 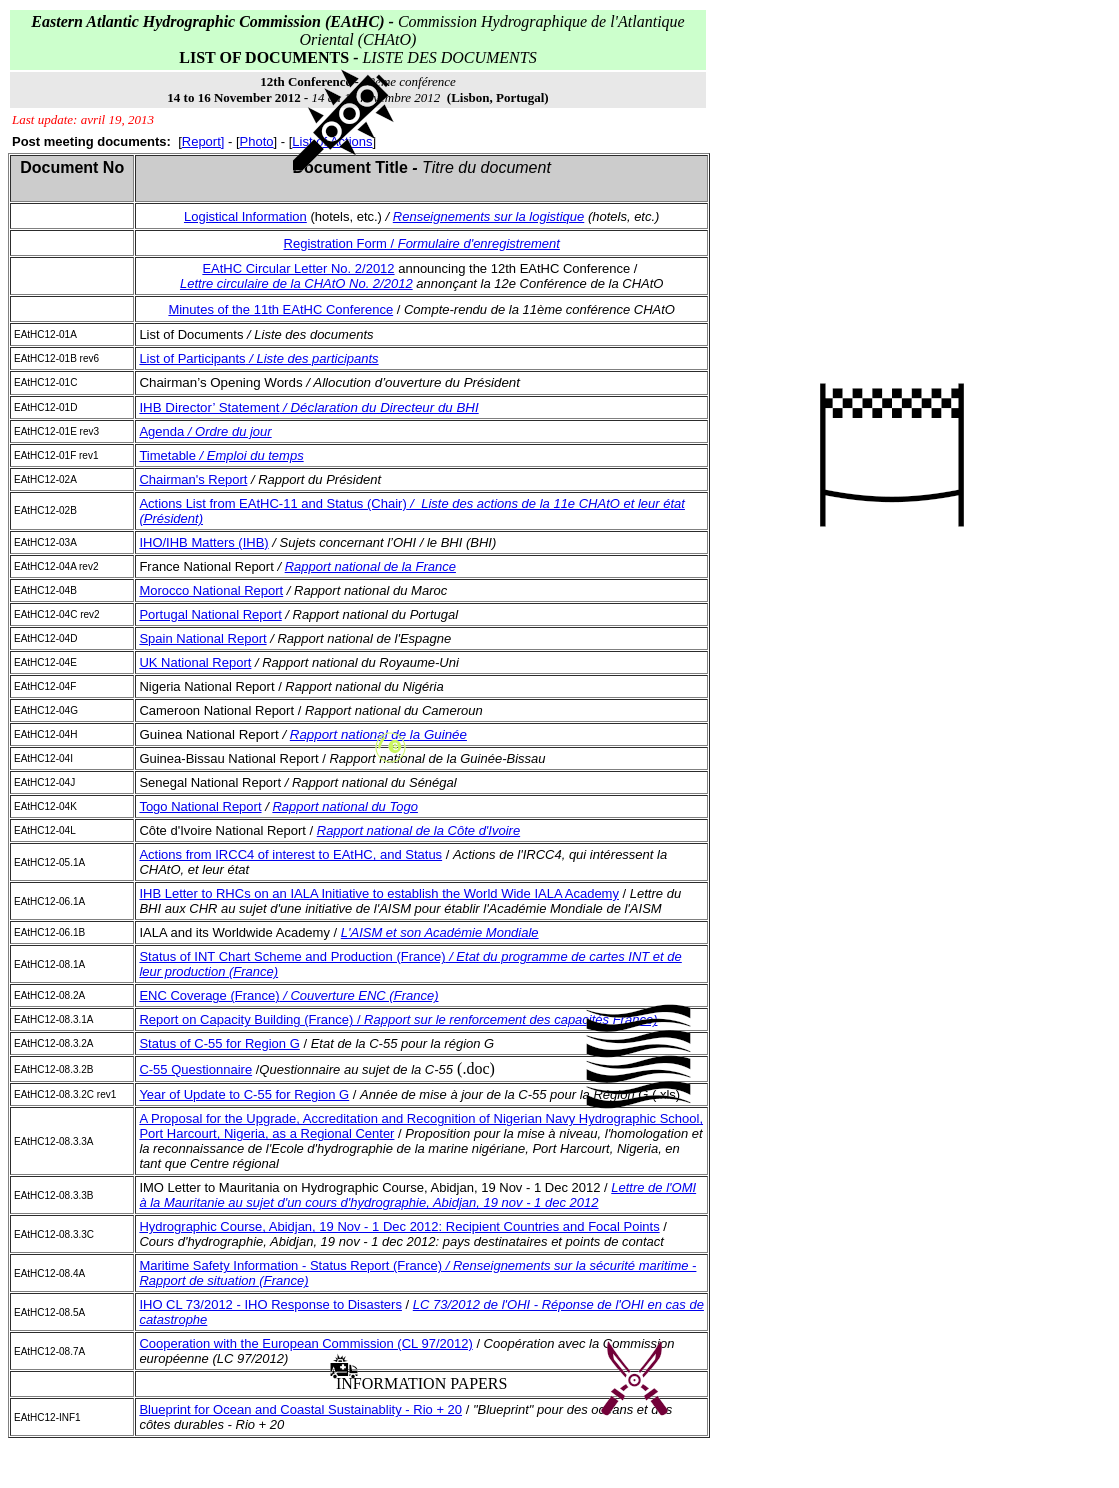 What do you see at coordinates (390, 747) in the screenshot?
I see `play billiards or pool game` at bounding box center [390, 747].